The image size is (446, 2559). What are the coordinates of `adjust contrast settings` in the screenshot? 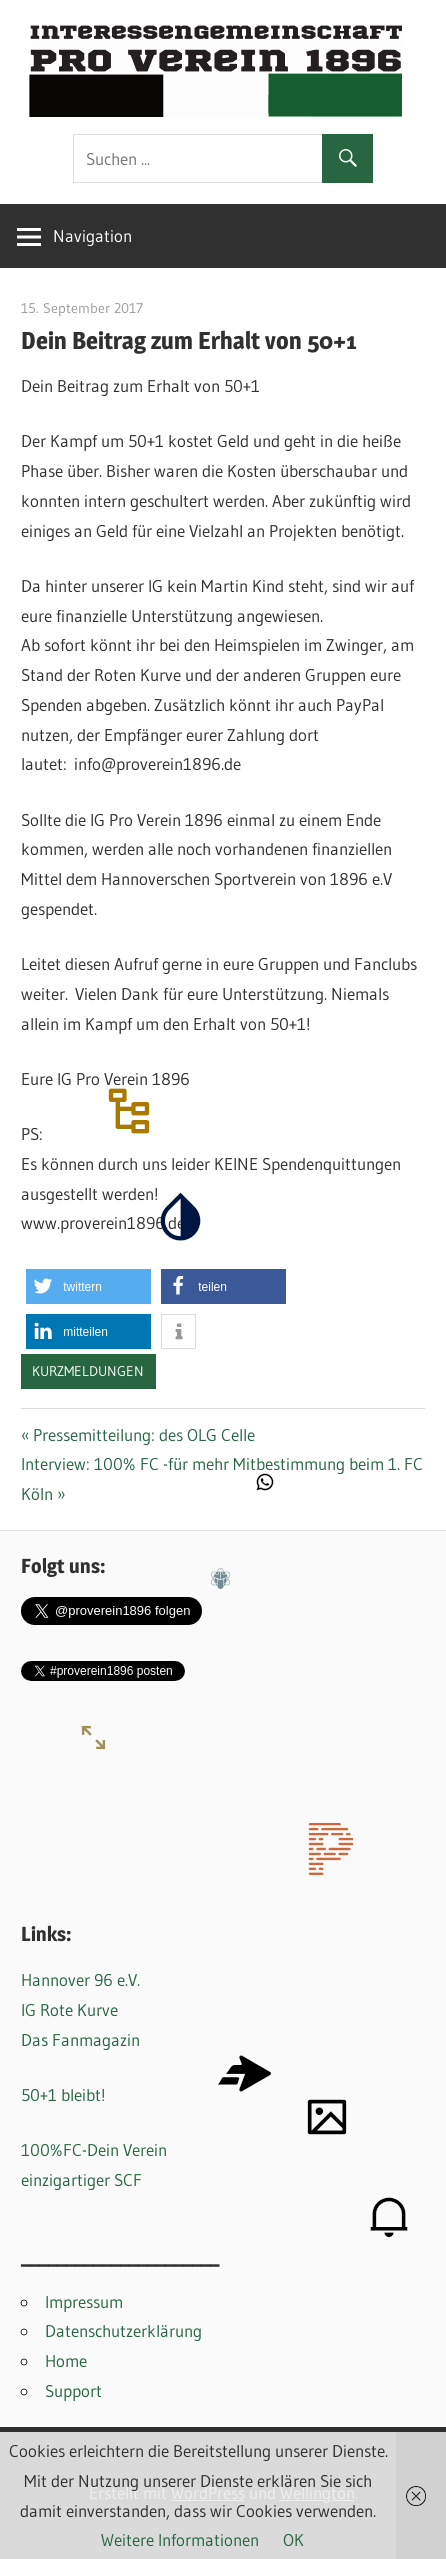 It's located at (180, 1218).